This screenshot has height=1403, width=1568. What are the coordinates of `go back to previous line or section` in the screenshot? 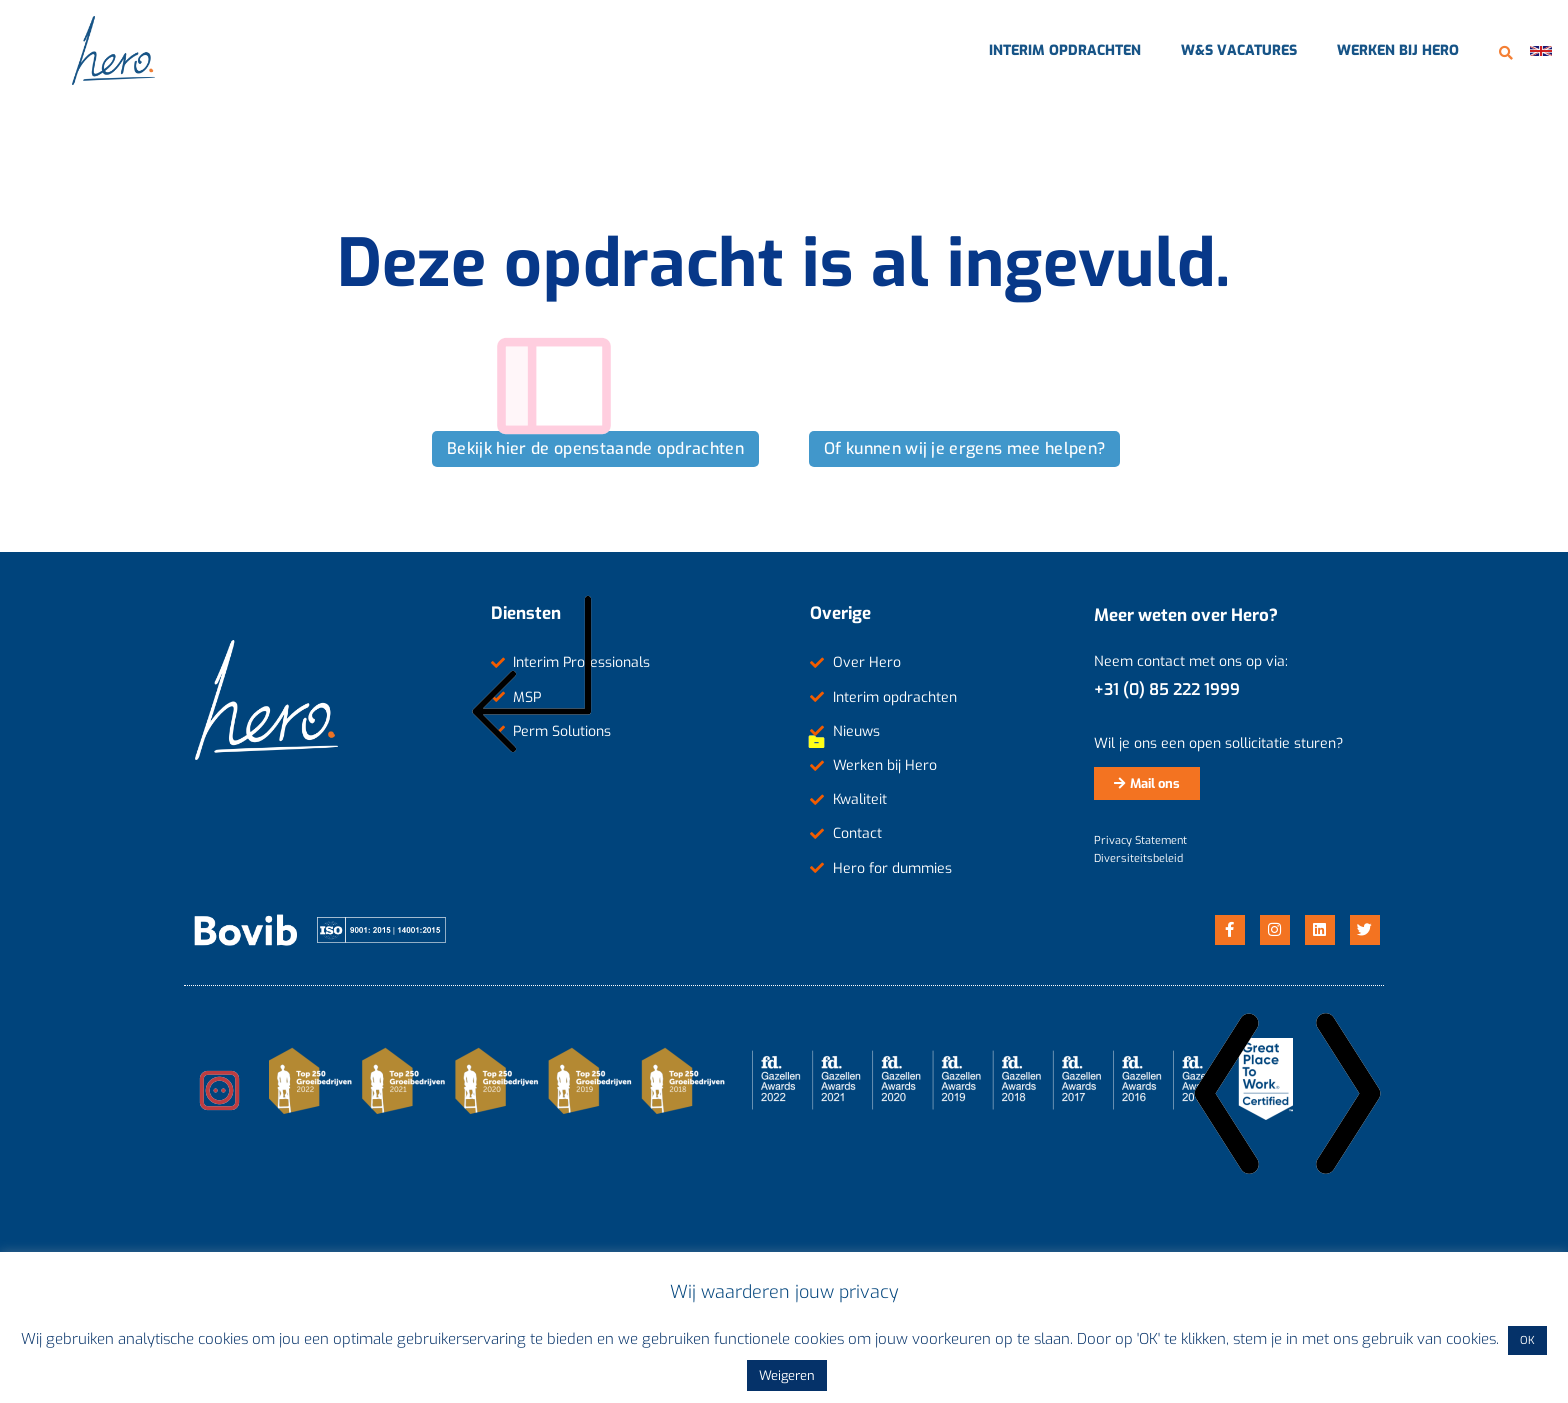 It's located at (538, 674).